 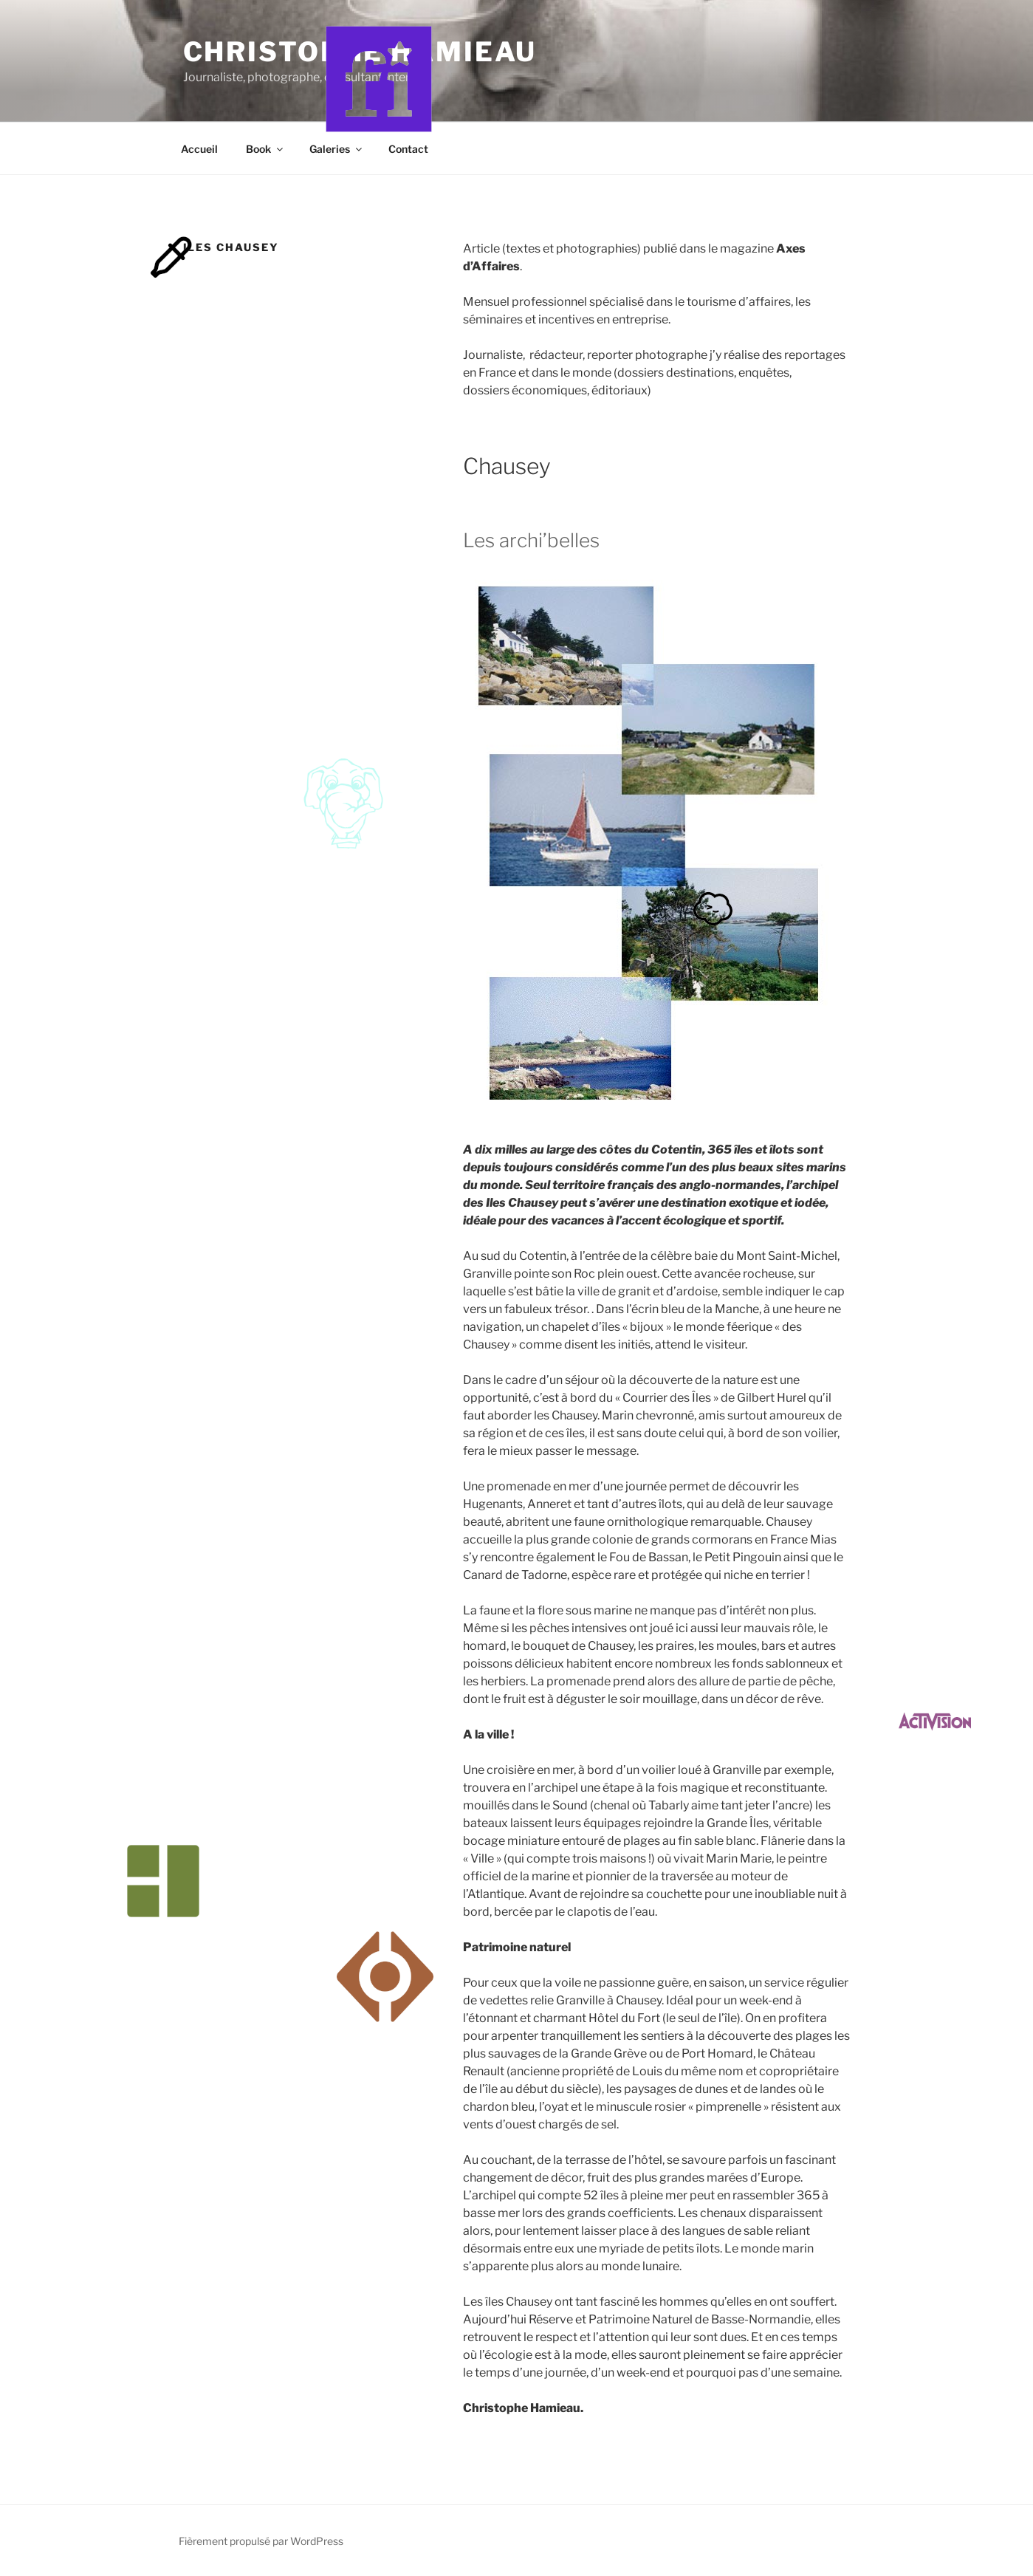 I want to click on activision company logo, so click(x=935, y=1722).